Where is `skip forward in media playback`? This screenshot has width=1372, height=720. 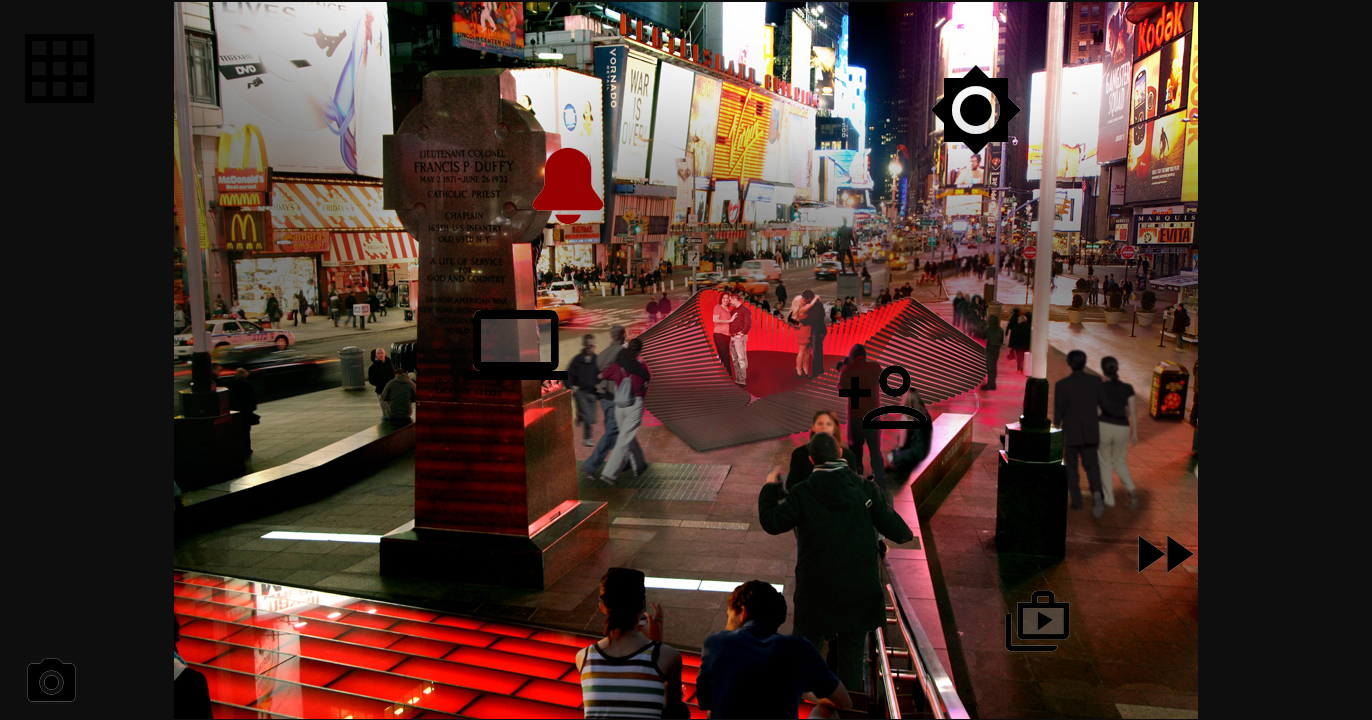 skip forward in media playback is located at coordinates (1164, 554).